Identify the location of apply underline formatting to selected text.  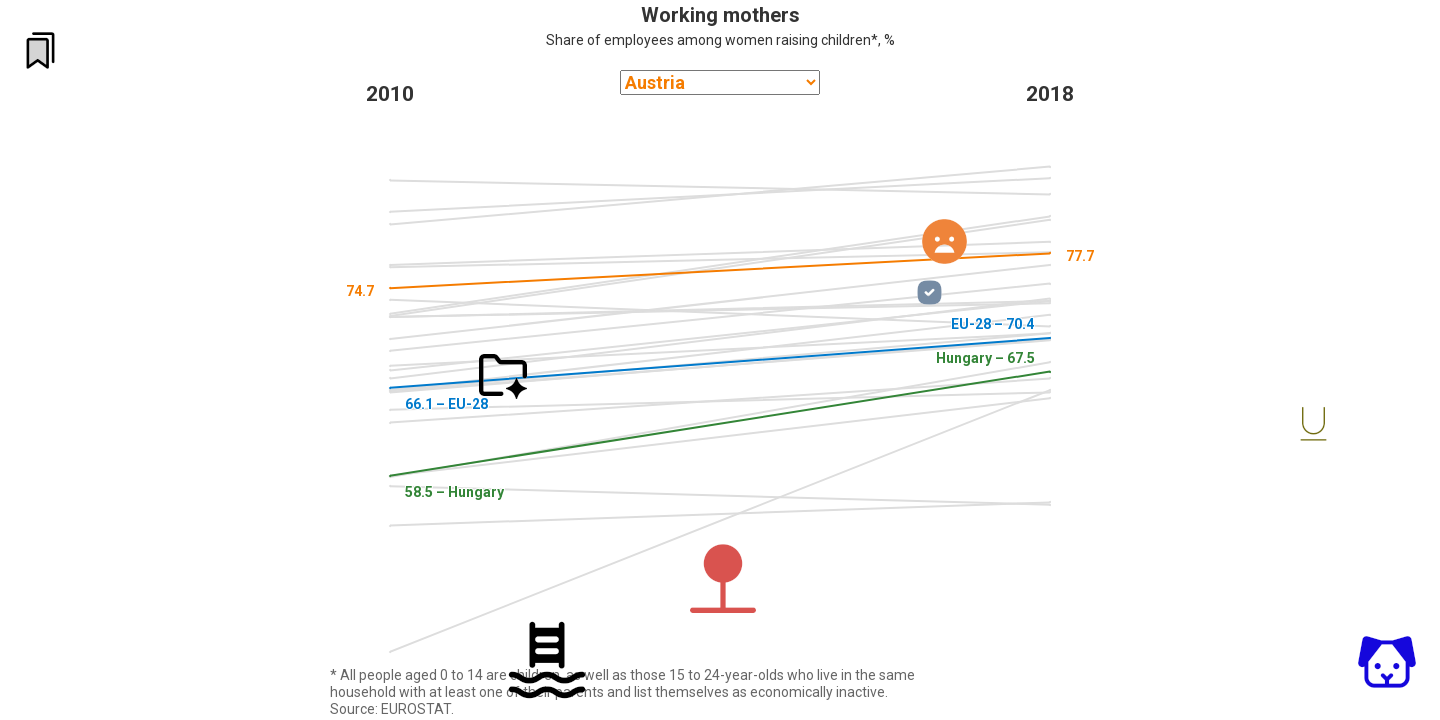
(1313, 421).